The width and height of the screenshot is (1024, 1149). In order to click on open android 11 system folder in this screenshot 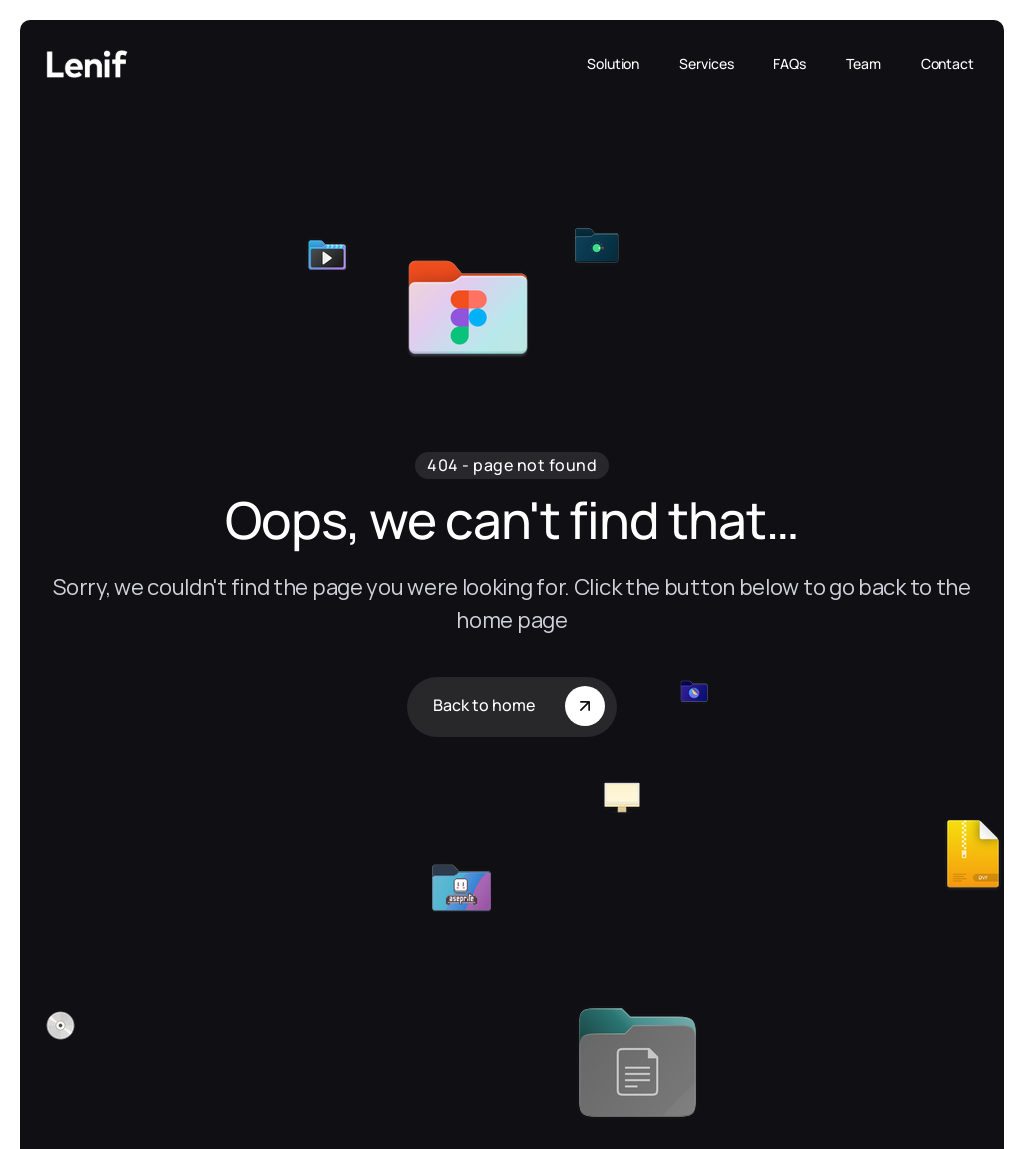, I will do `click(596, 246)`.